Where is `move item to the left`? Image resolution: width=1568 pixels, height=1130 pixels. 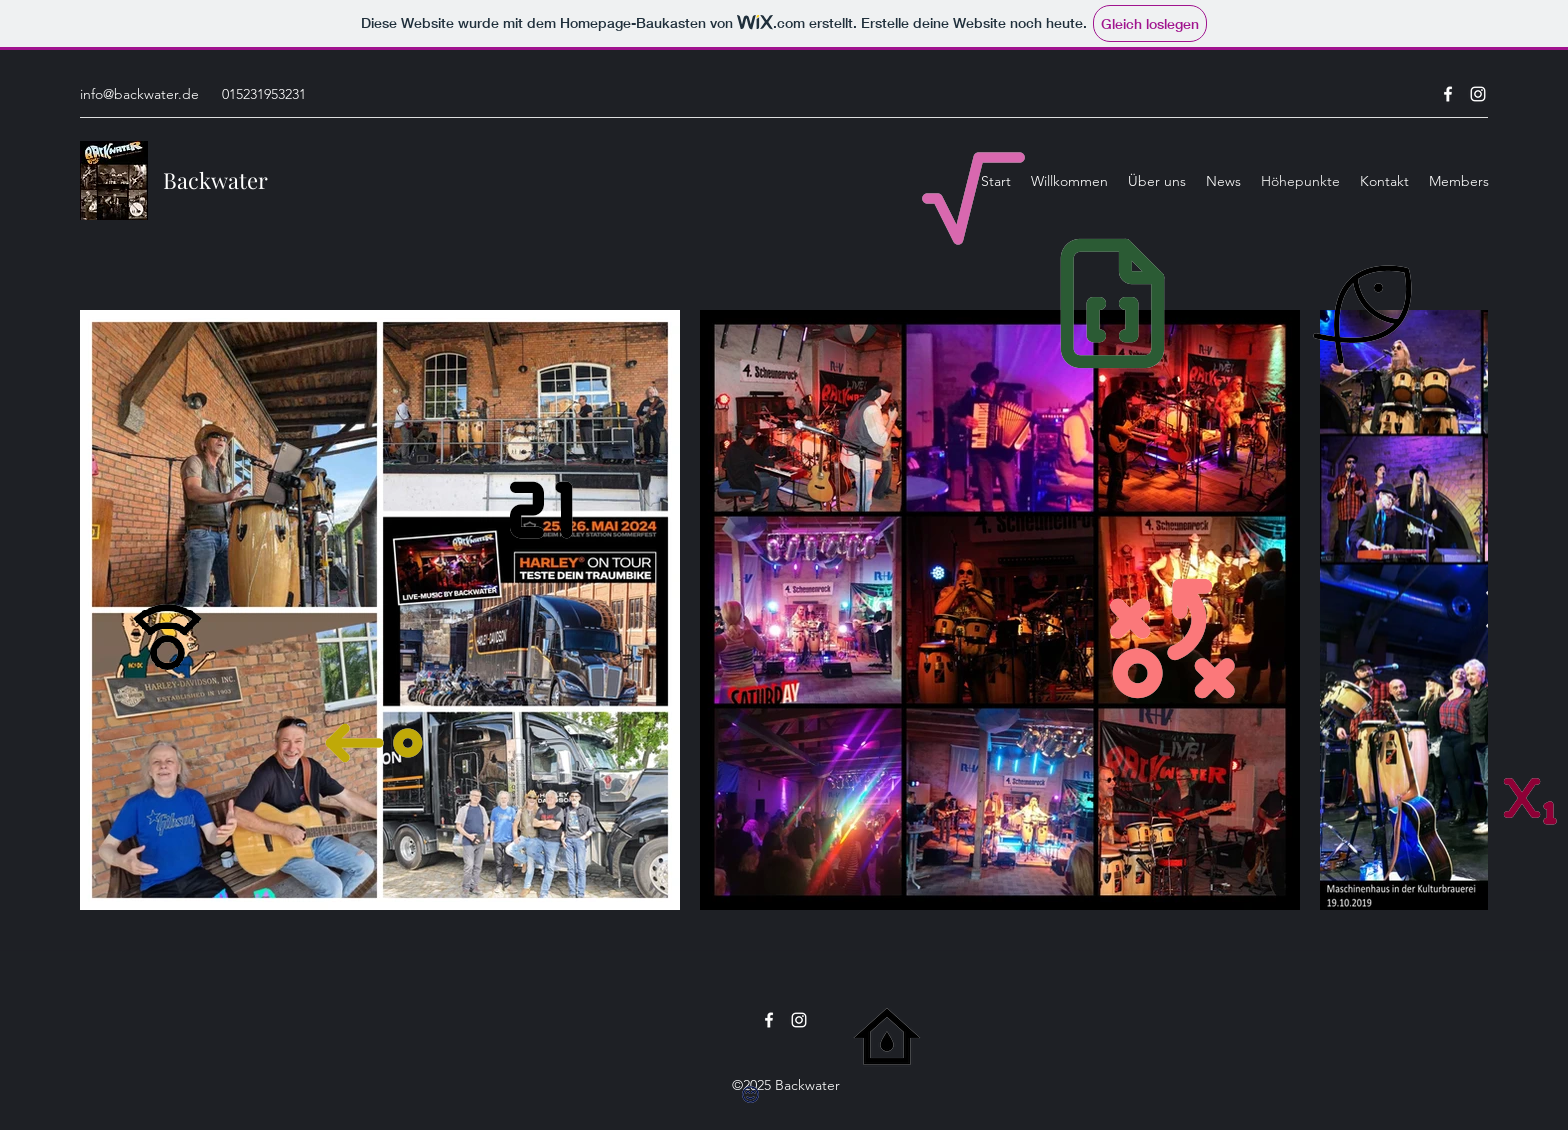
move item to the left is located at coordinates (374, 743).